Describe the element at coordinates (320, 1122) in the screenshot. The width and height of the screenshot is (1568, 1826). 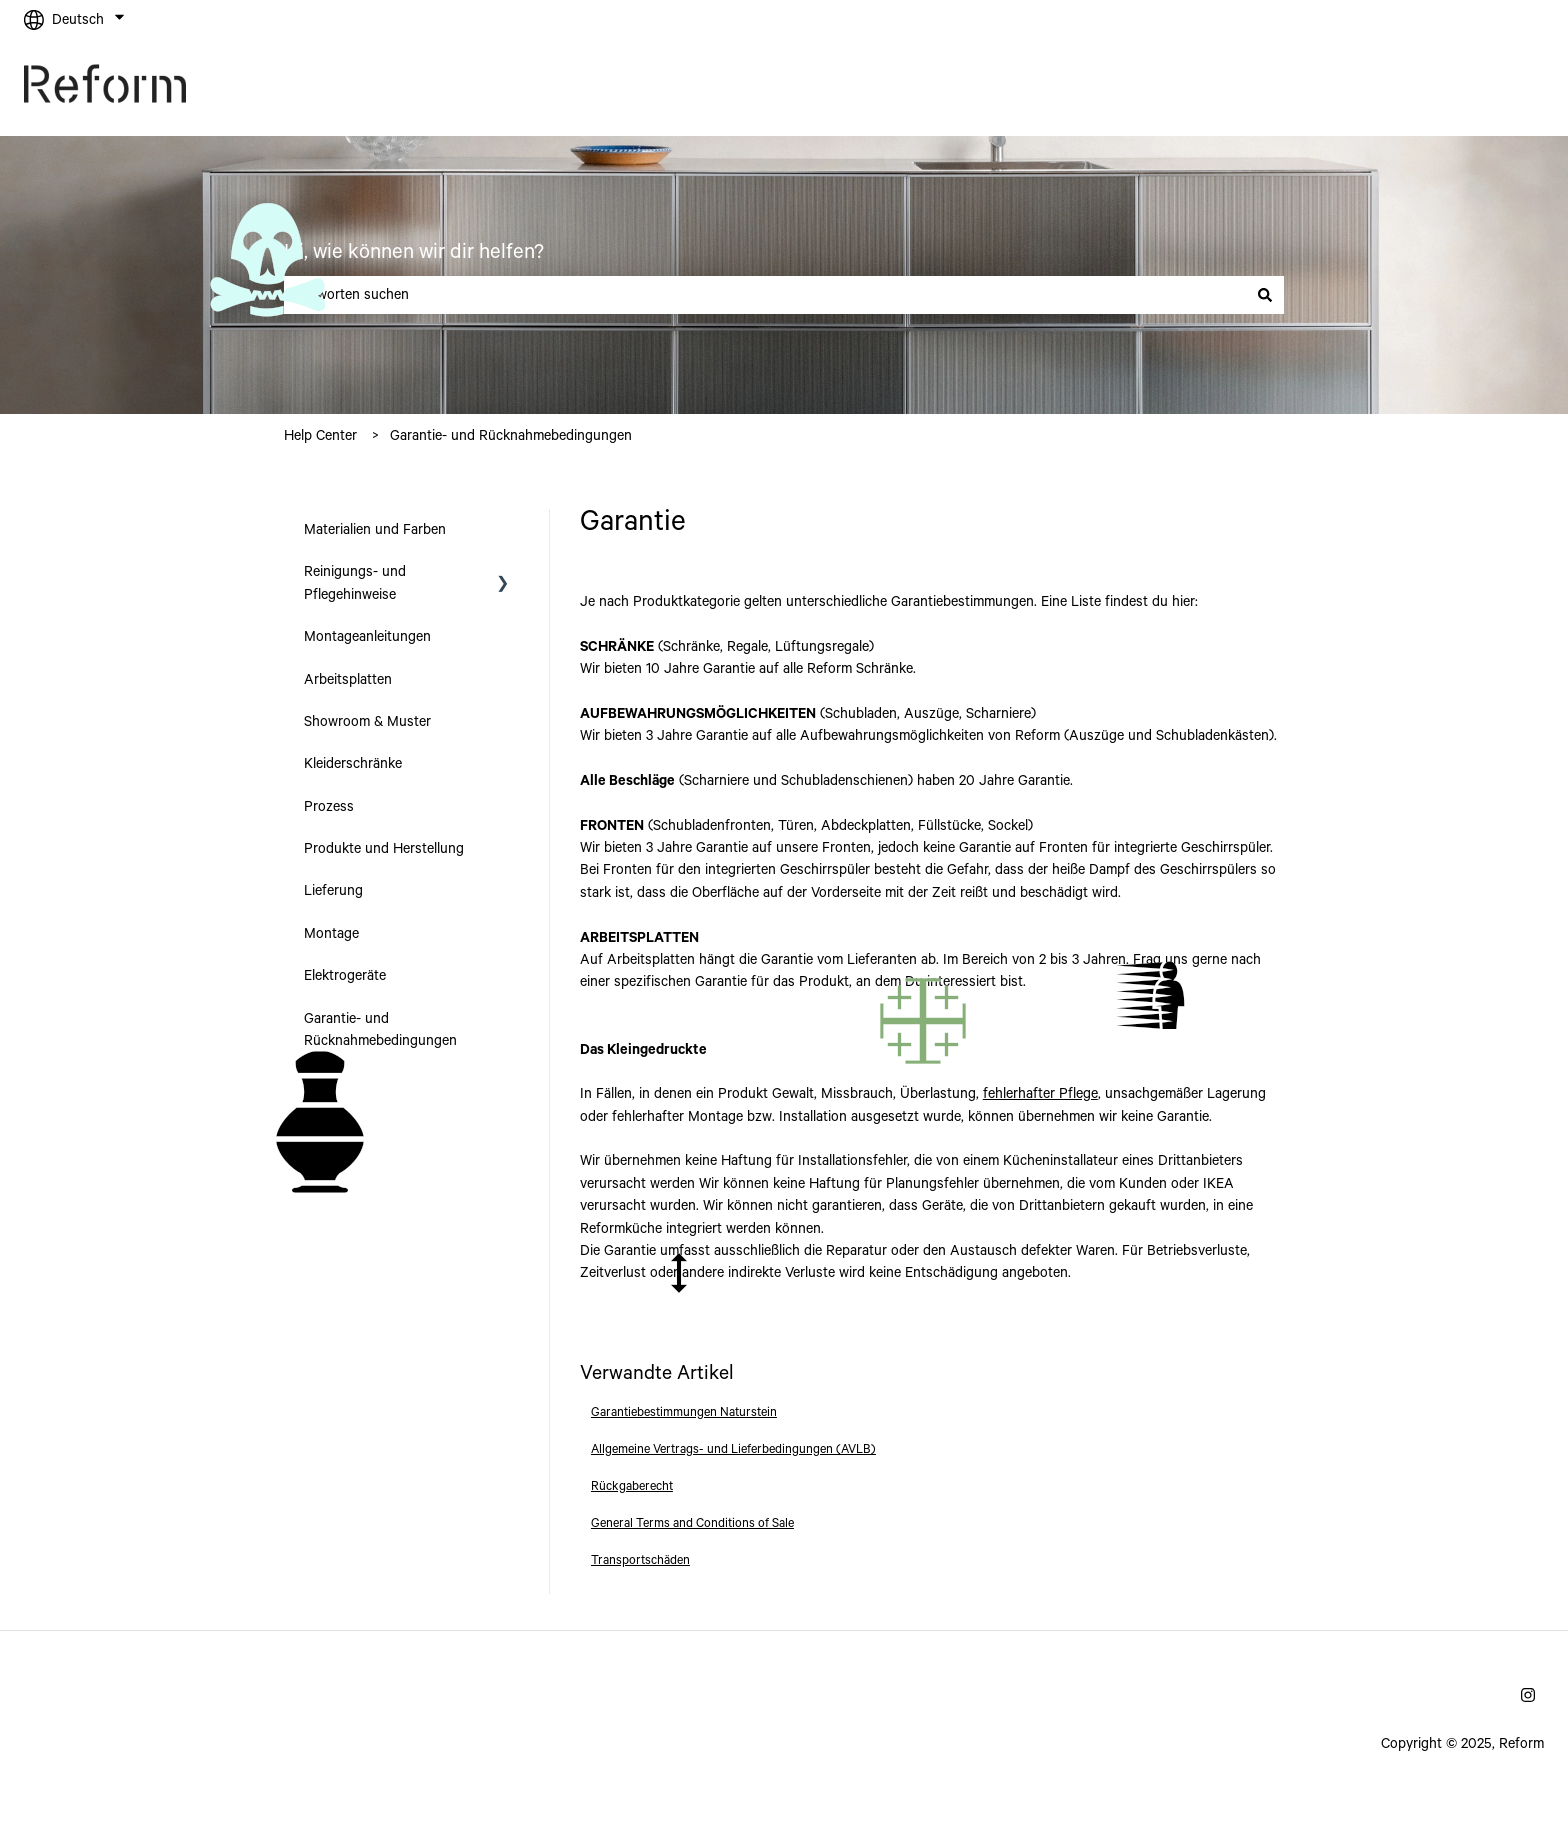
I see `view pottery or ceramics collection` at that location.